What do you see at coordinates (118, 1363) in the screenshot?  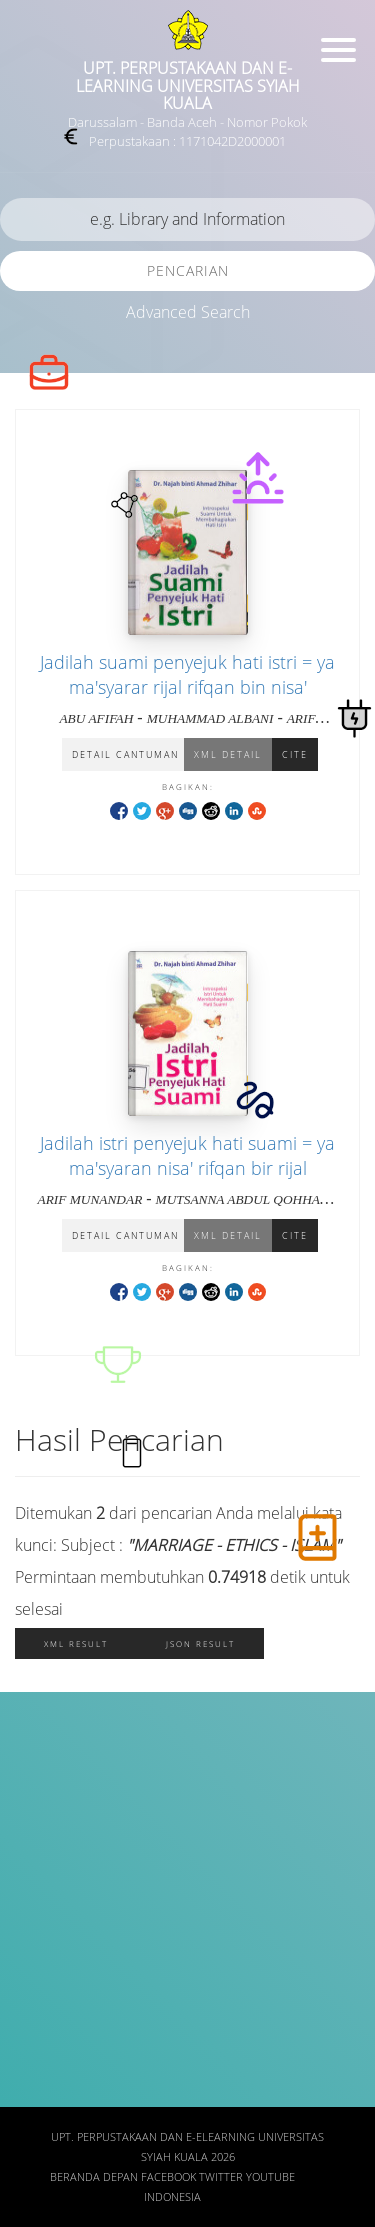 I see `view achievements or awards` at bounding box center [118, 1363].